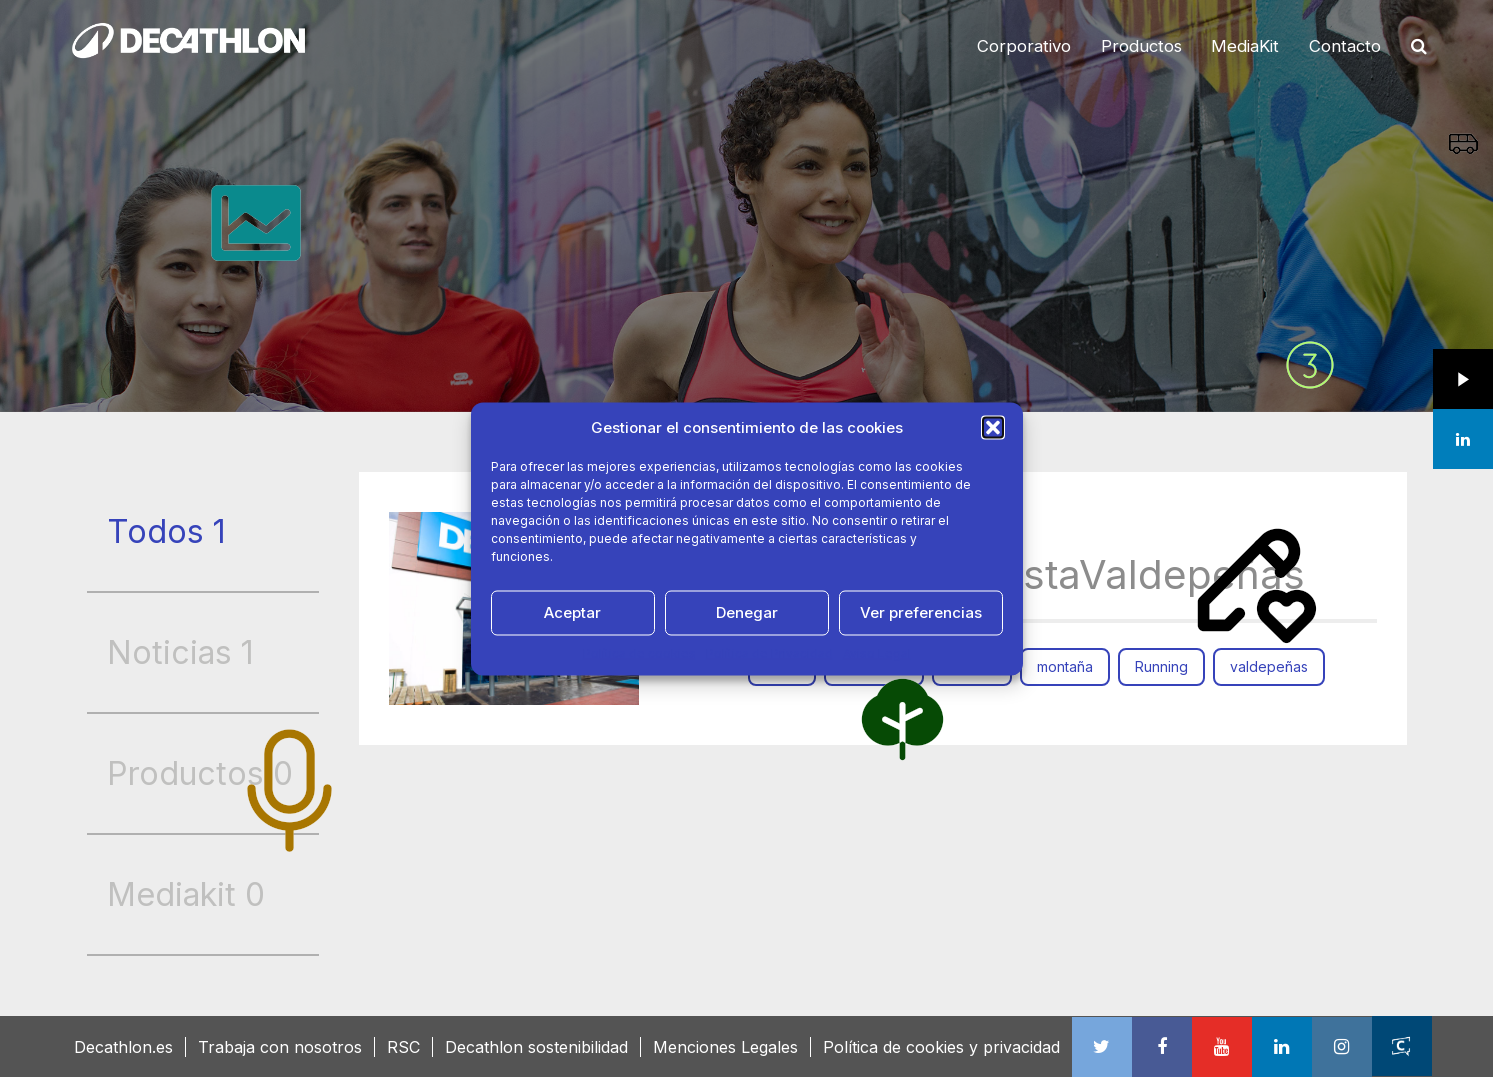 The height and width of the screenshot is (1077, 1493). What do you see at coordinates (1251, 578) in the screenshot?
I see `edit your favorites or liked items` at bounding box center [1251, 578].